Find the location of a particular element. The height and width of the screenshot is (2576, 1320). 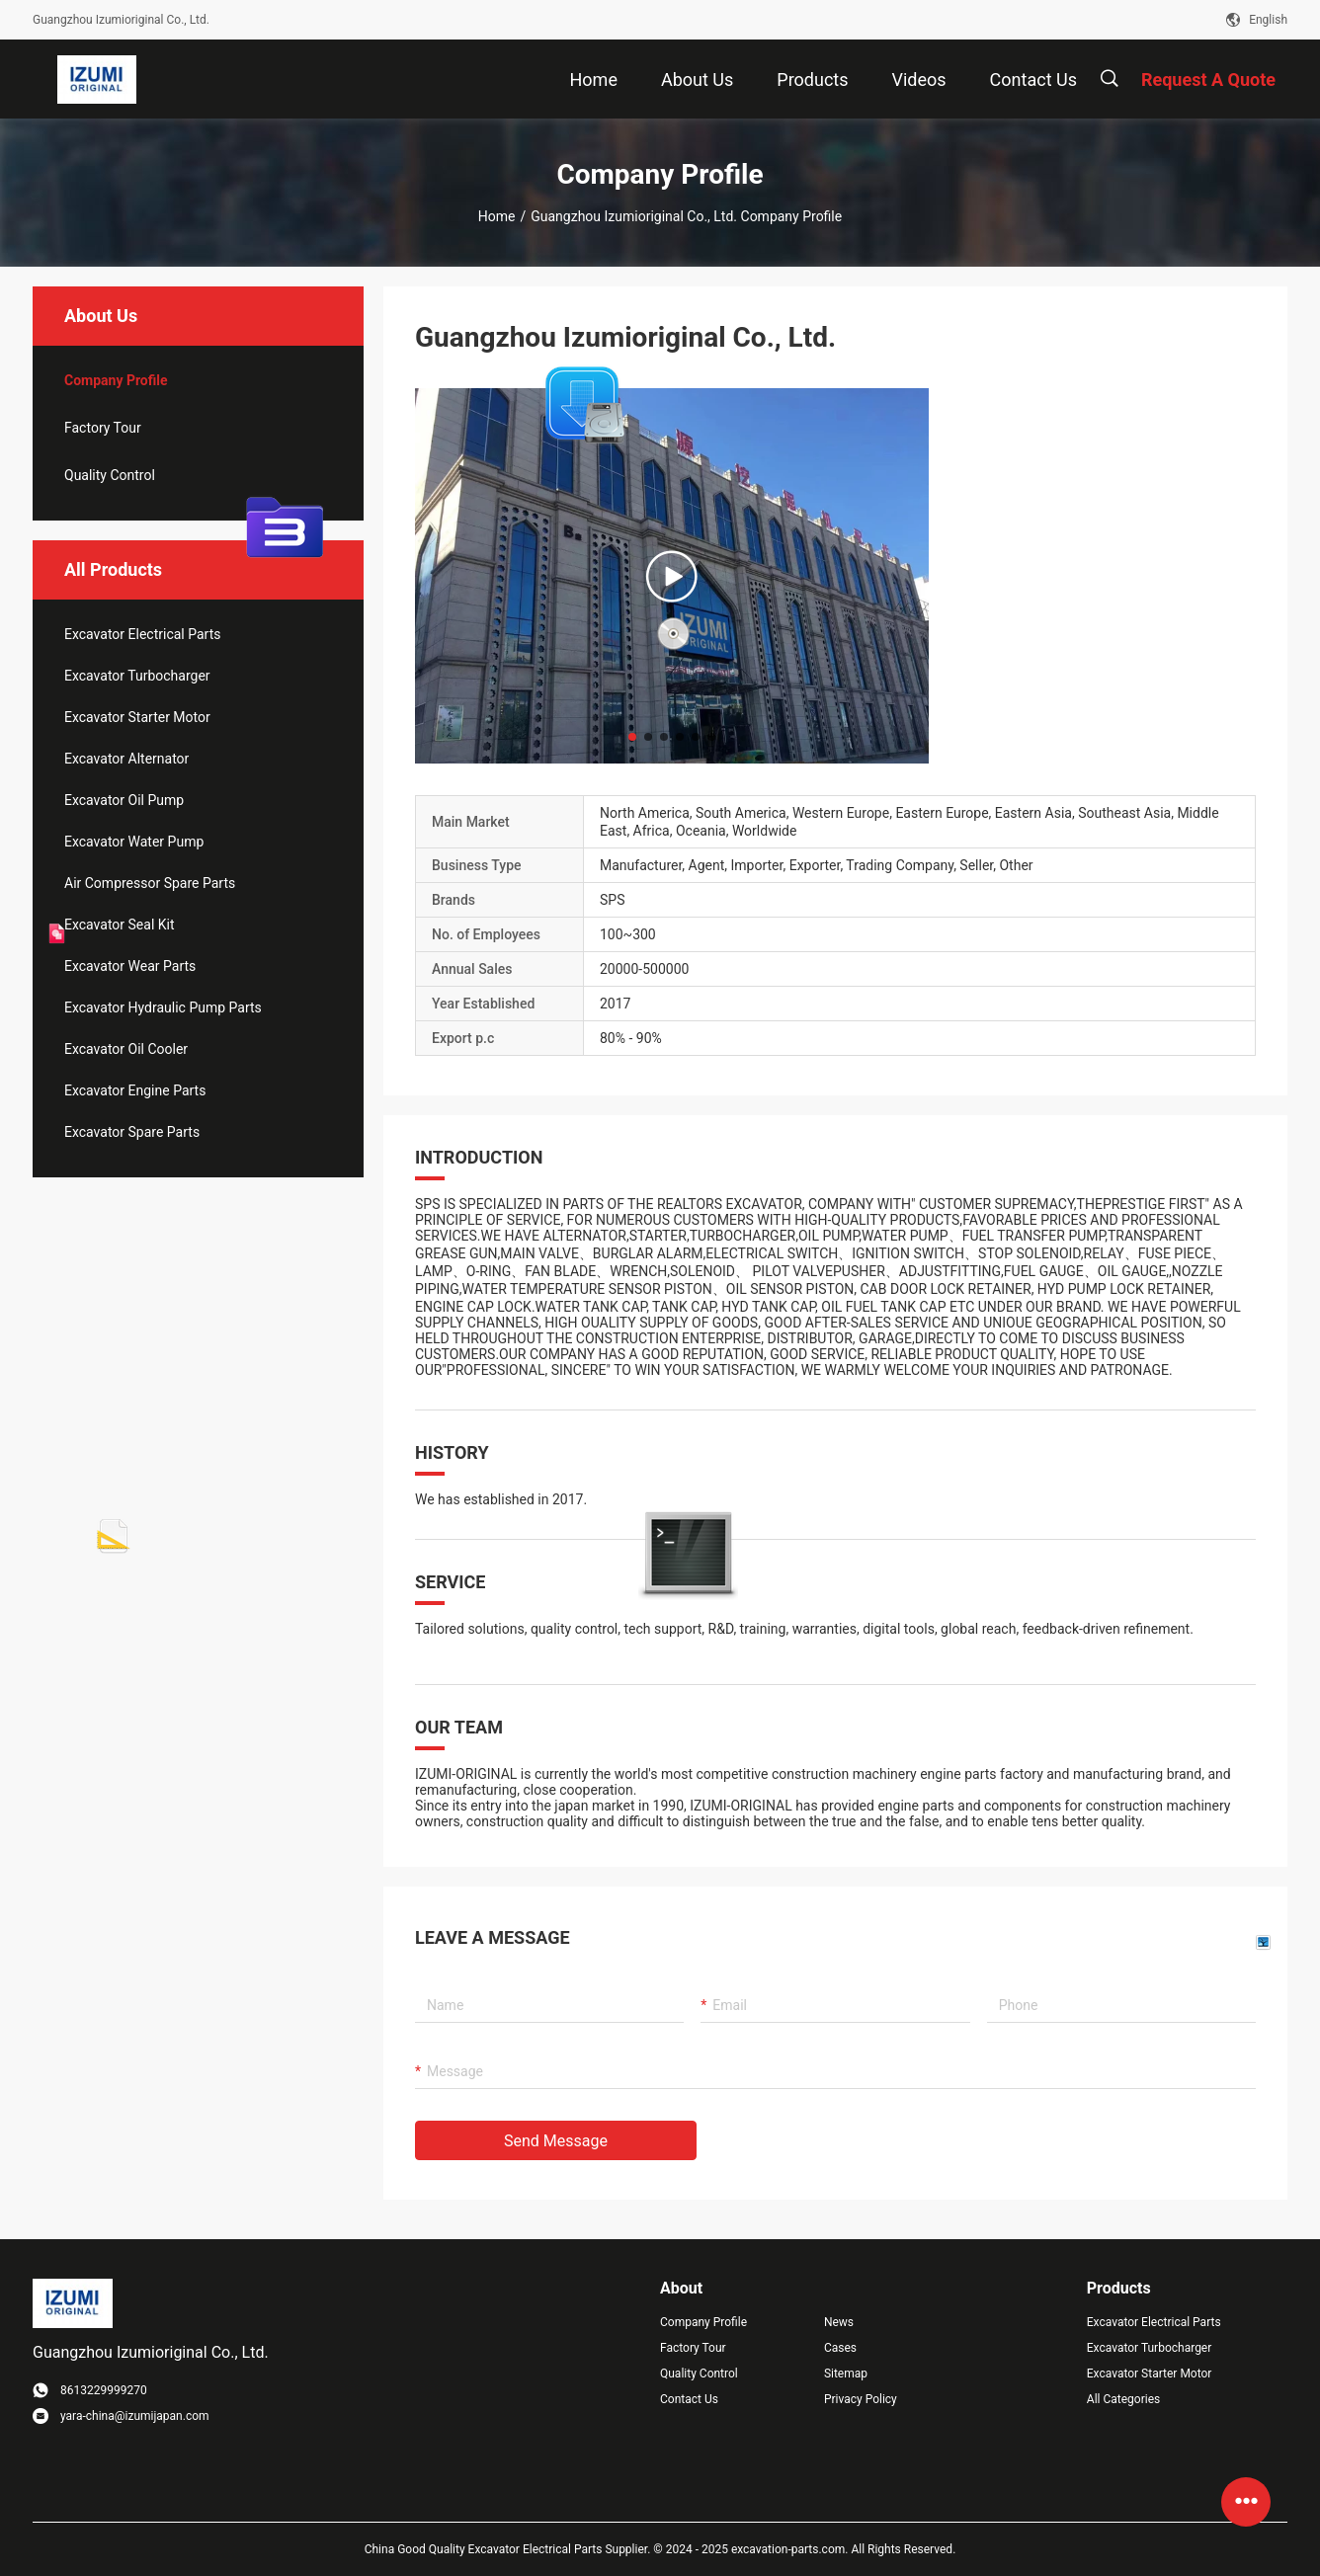

install or update system software is located at coordinates (582, 403).